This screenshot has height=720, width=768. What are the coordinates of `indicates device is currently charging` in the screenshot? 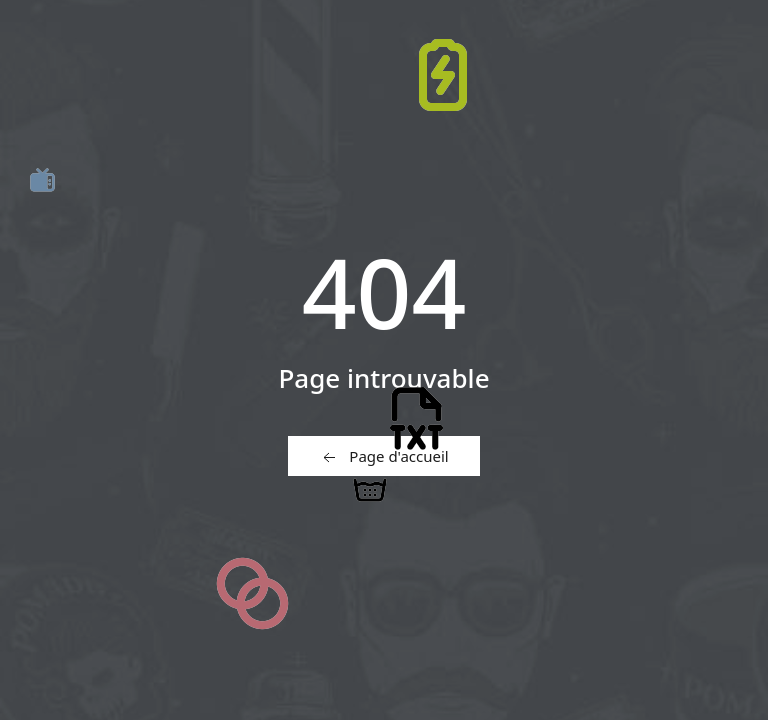 It's located at (443, 75).